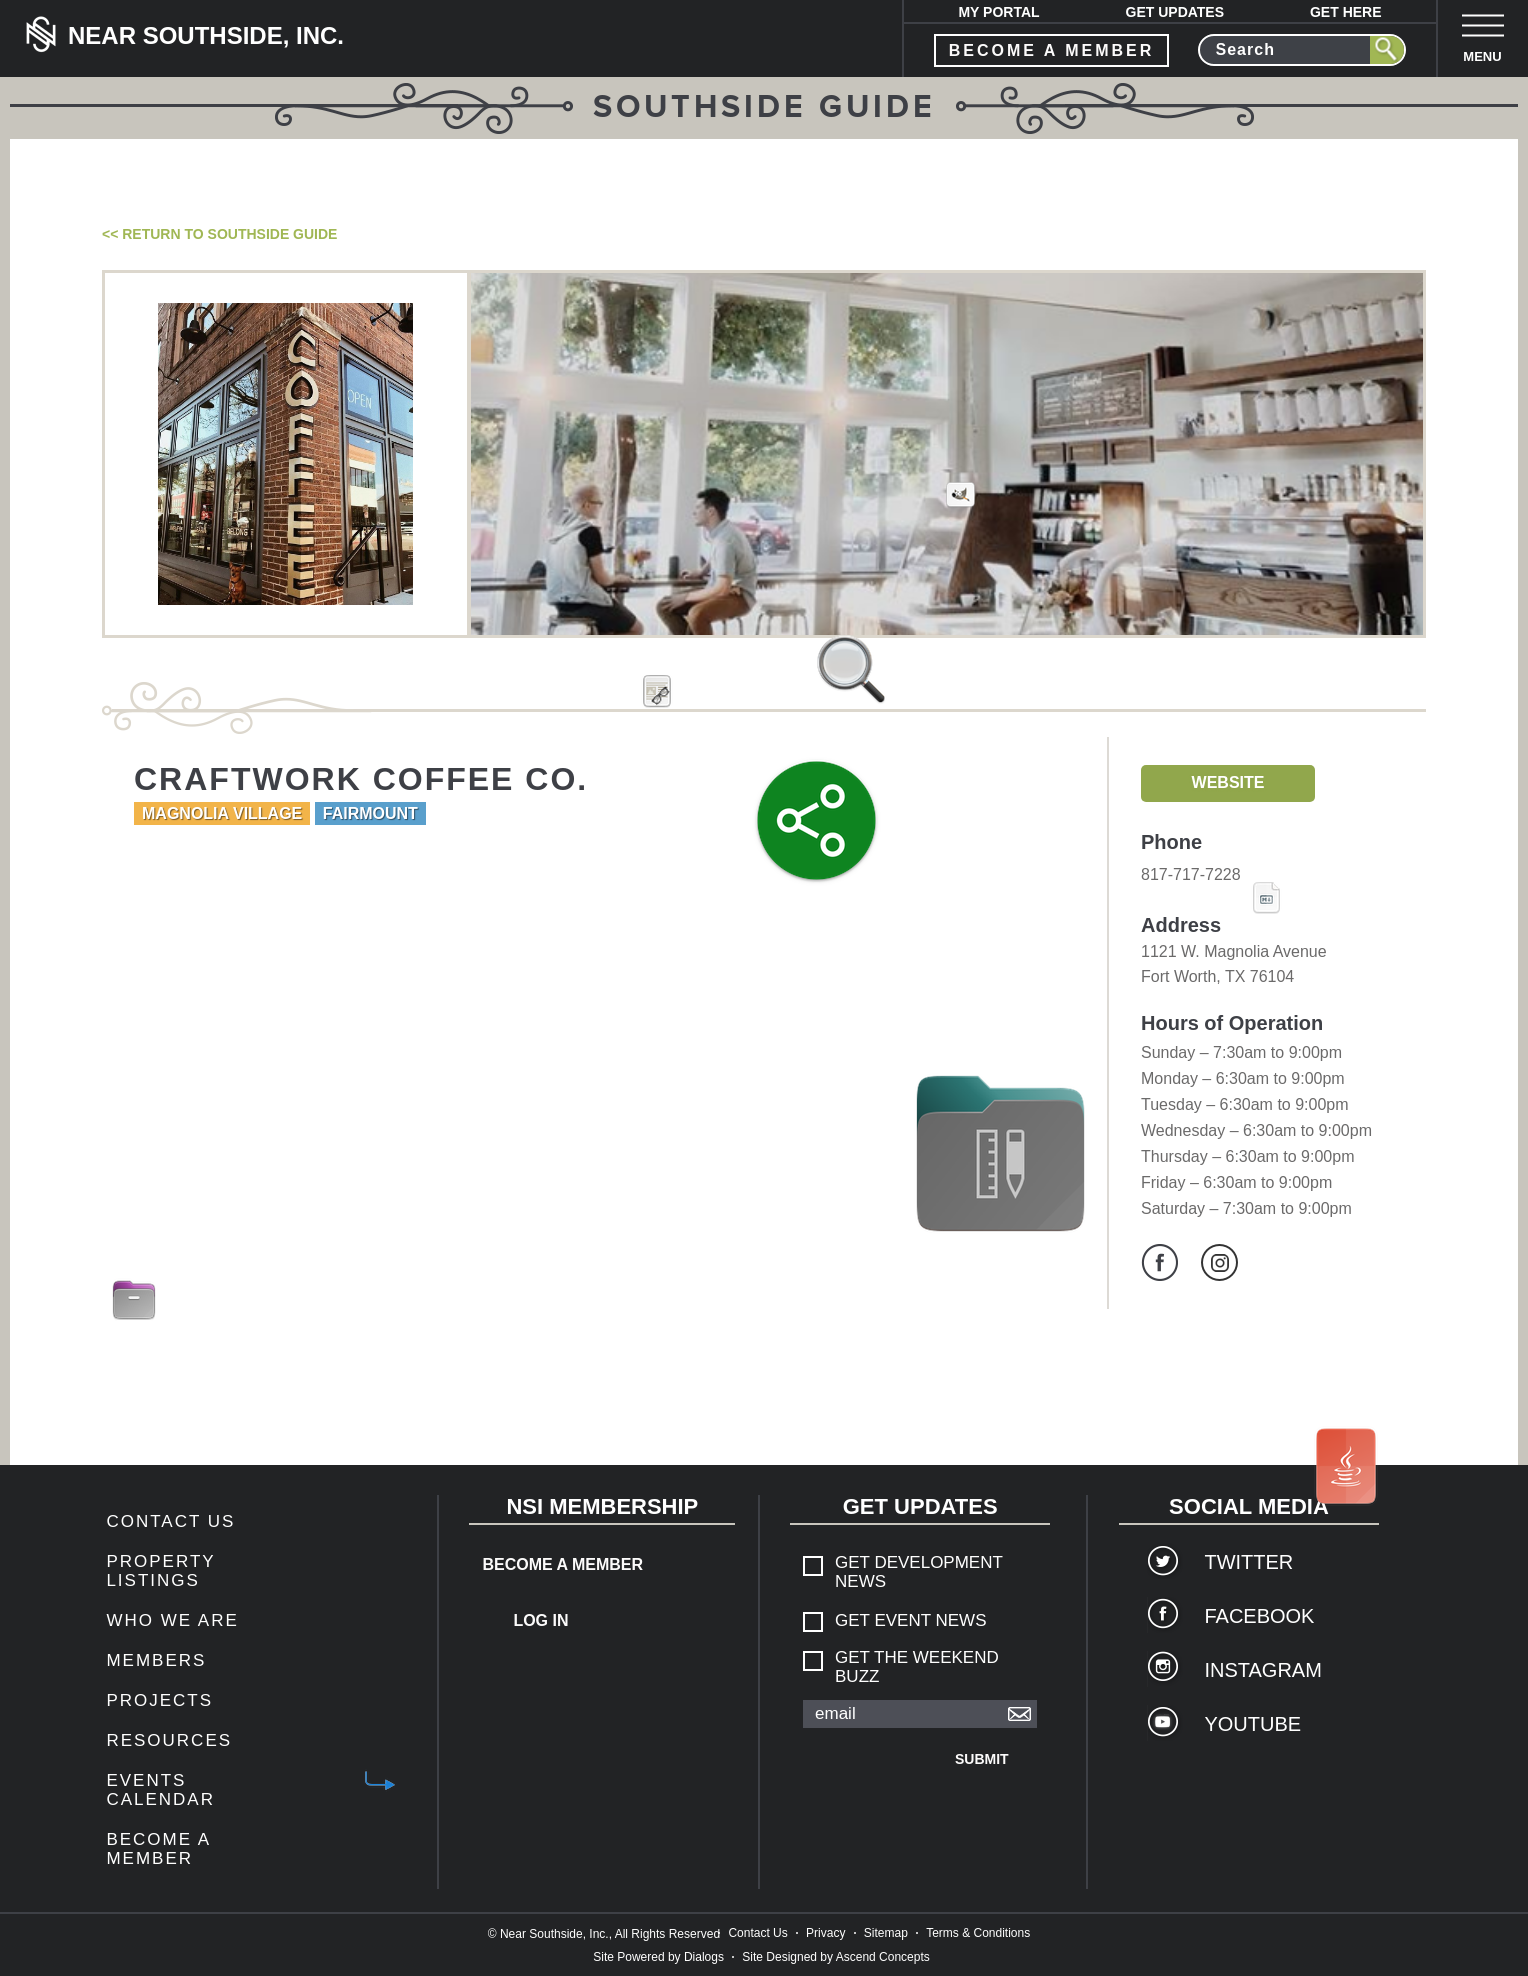 The width and height of the screenshot is (1528, 1976). What do you see at coordinates (134, 1300) in the screenshot?
I see `open the file manager application` at bounding box center [134, 1300].